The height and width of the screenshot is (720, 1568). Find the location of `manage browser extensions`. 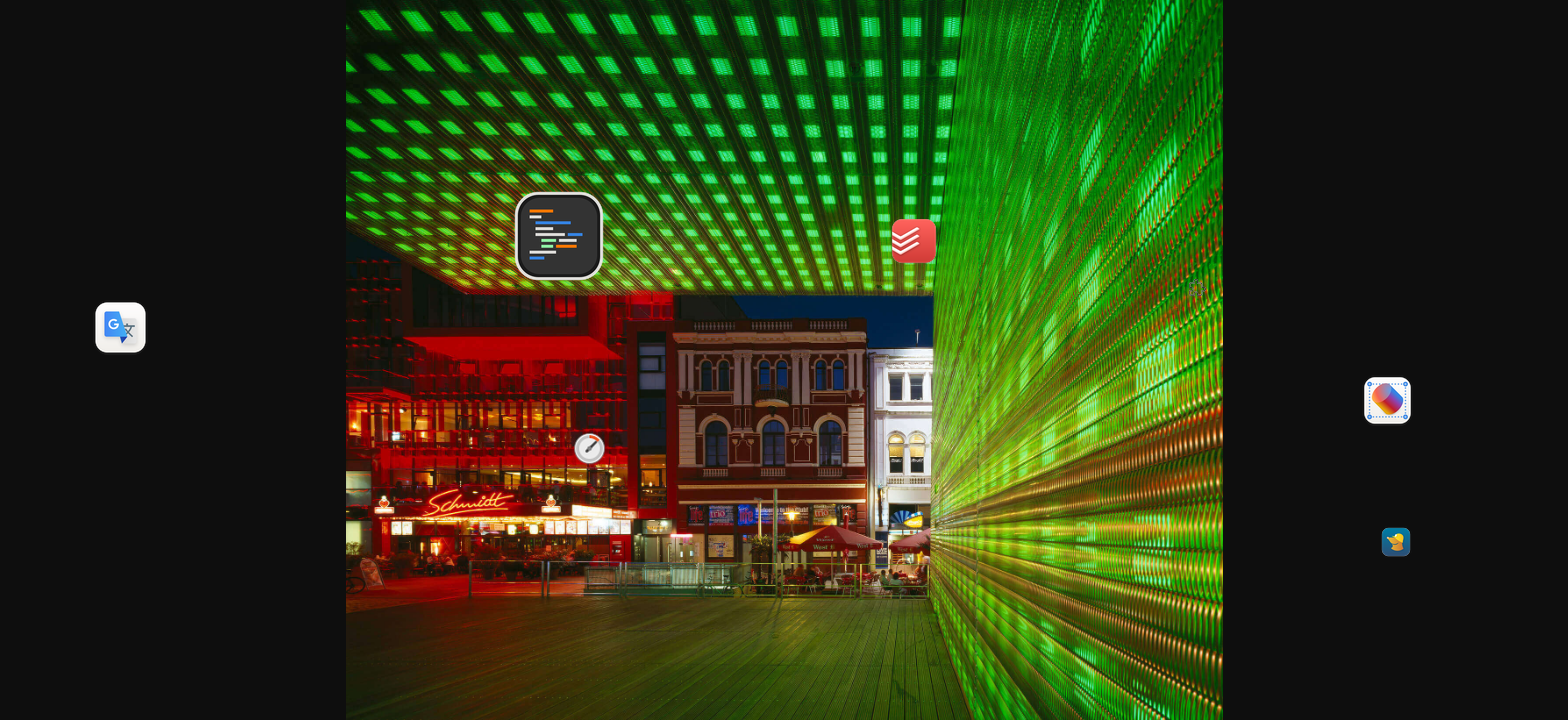

manage browser extensions is located at coordinates (1197, 288).